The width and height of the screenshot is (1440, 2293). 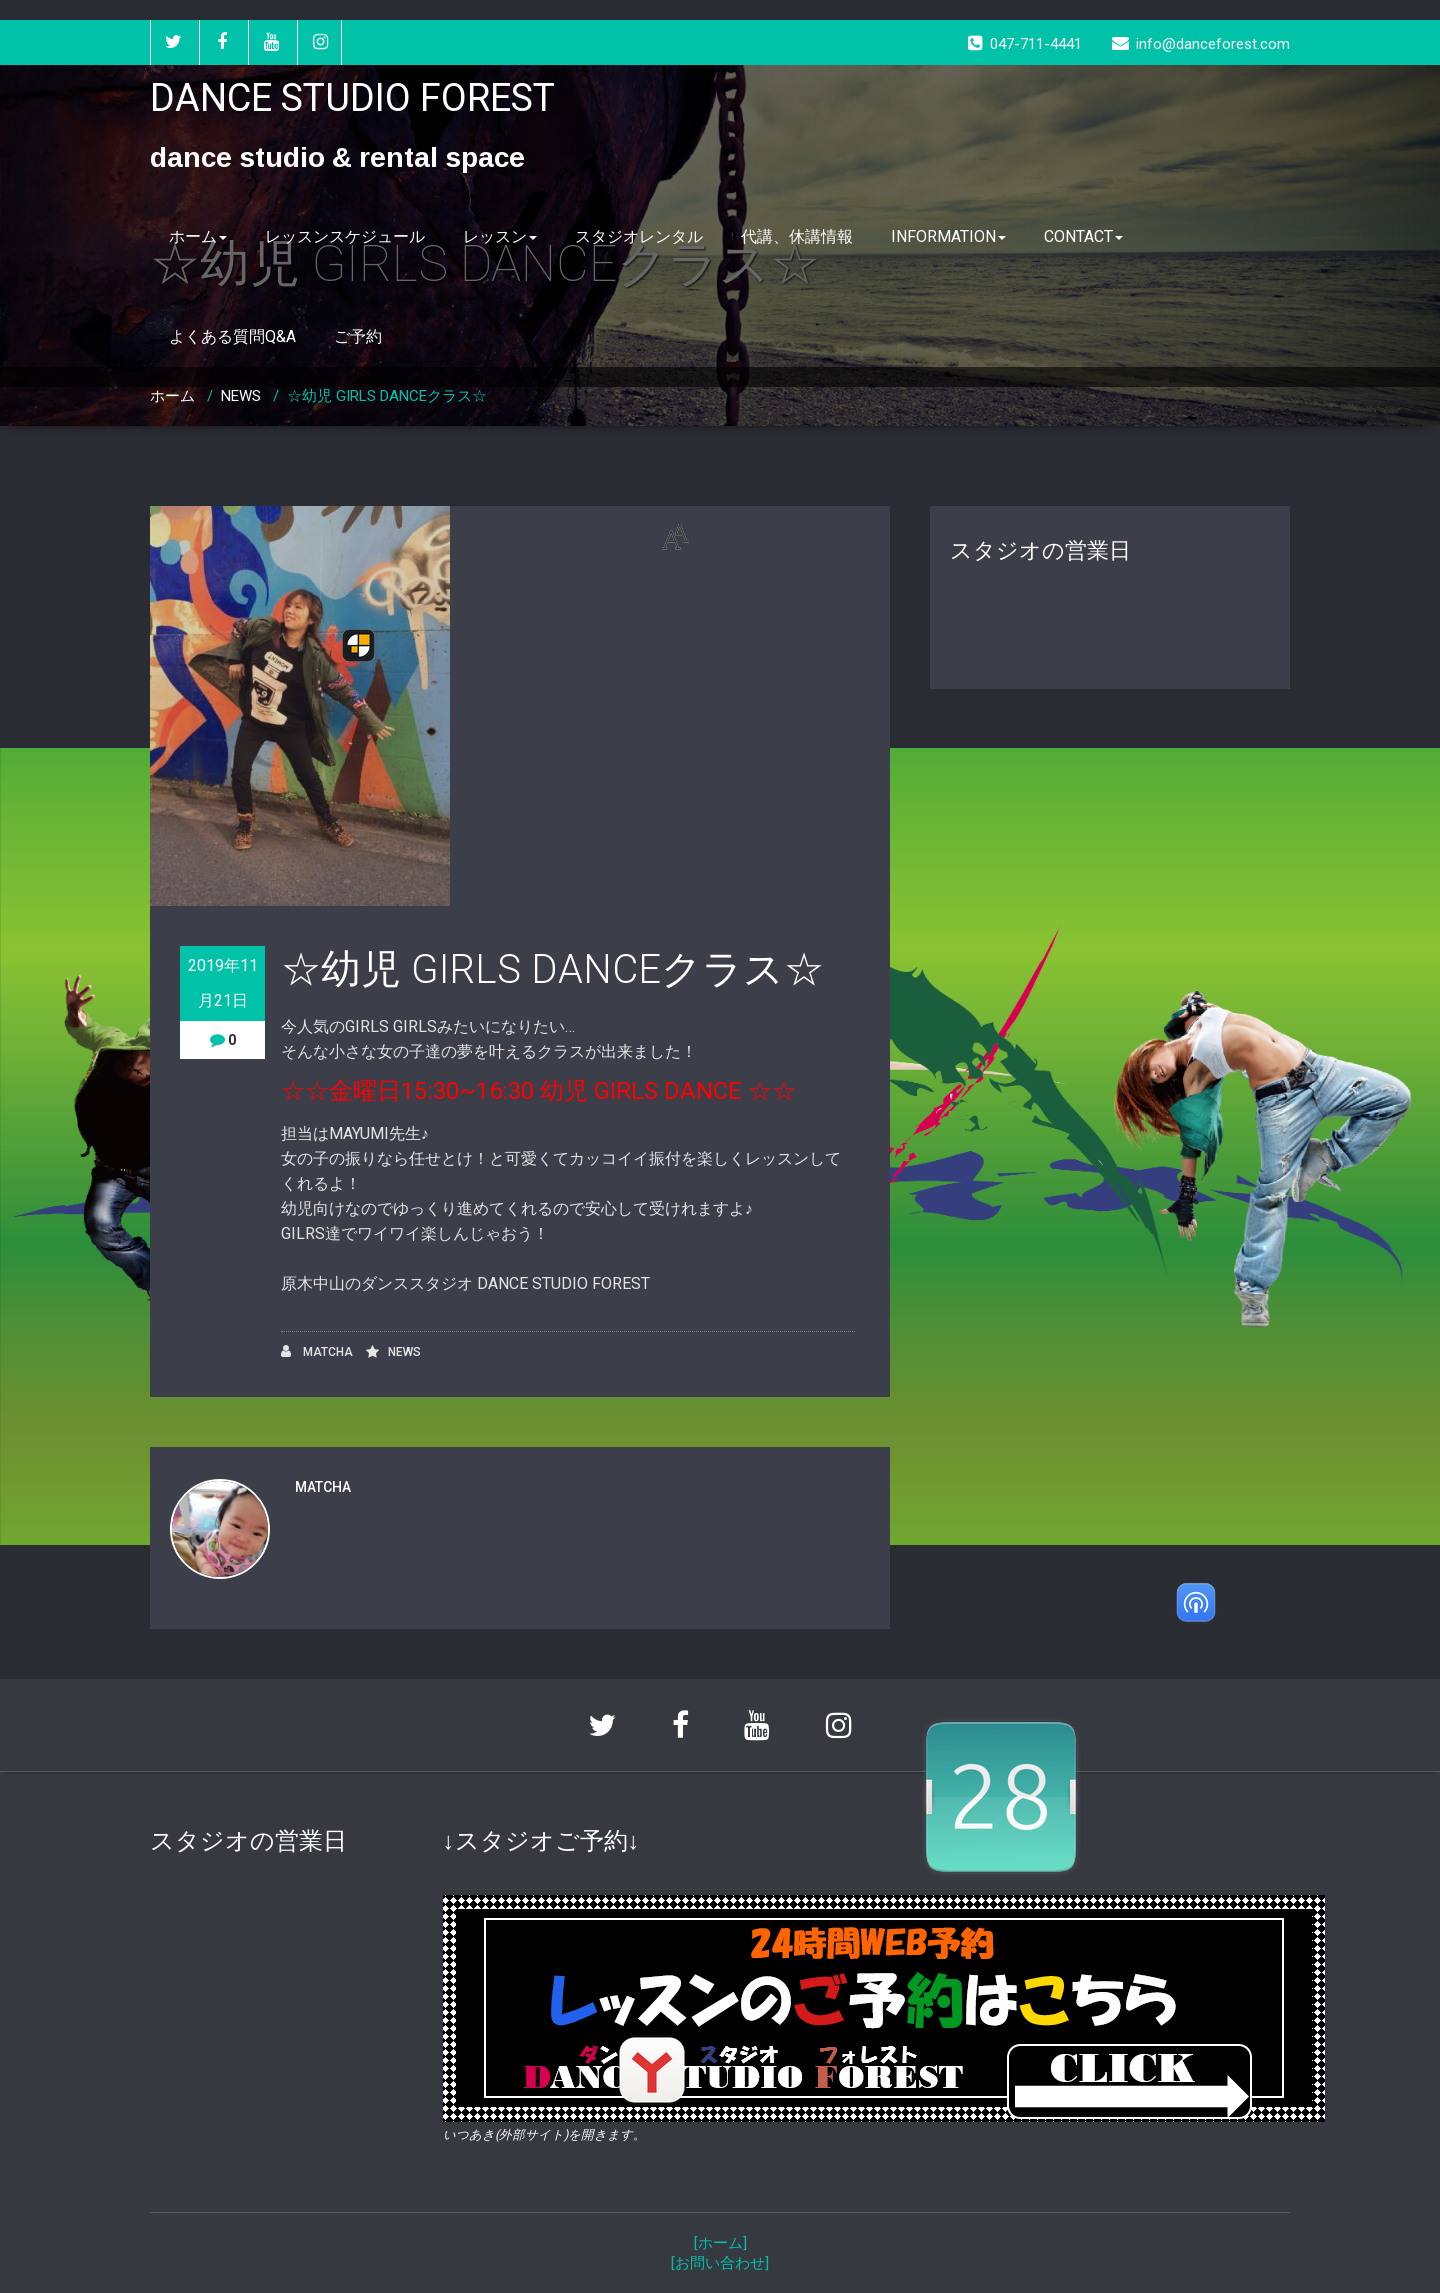 What do you see at coordinates (358, 645) in the screenshot?
I see `launch shapez 2 game` at bounding box center [358, 645].